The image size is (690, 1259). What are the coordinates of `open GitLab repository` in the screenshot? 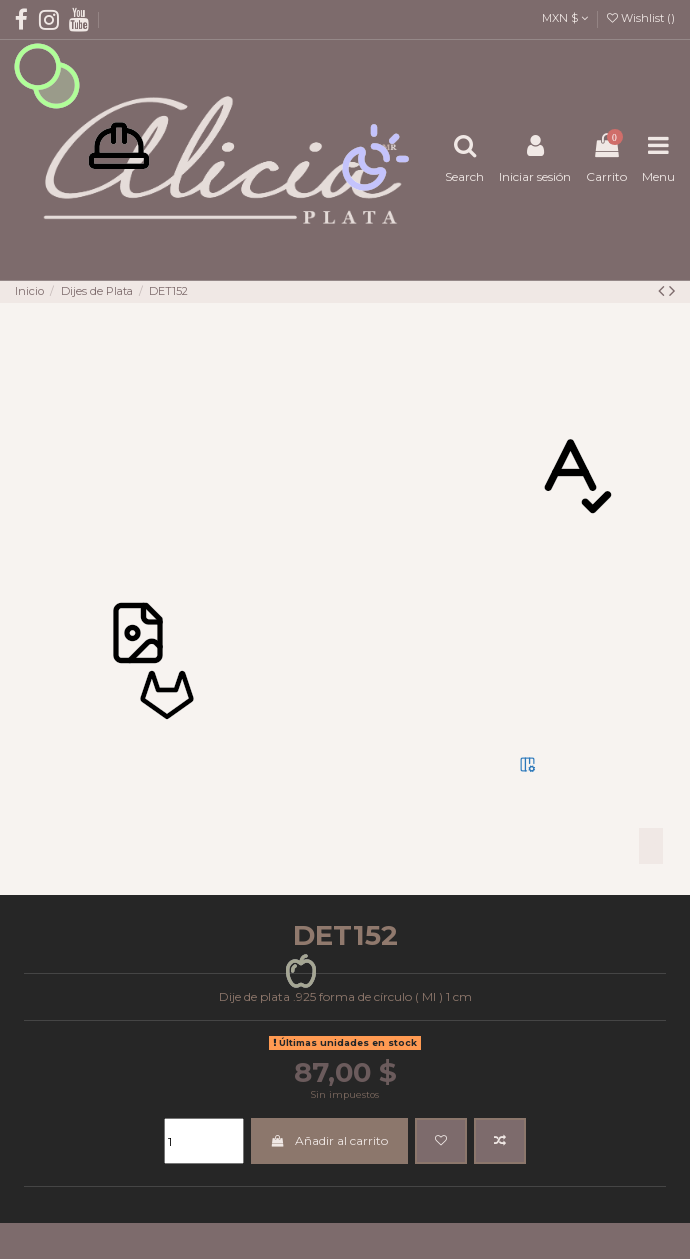 It's located at (167, 695).